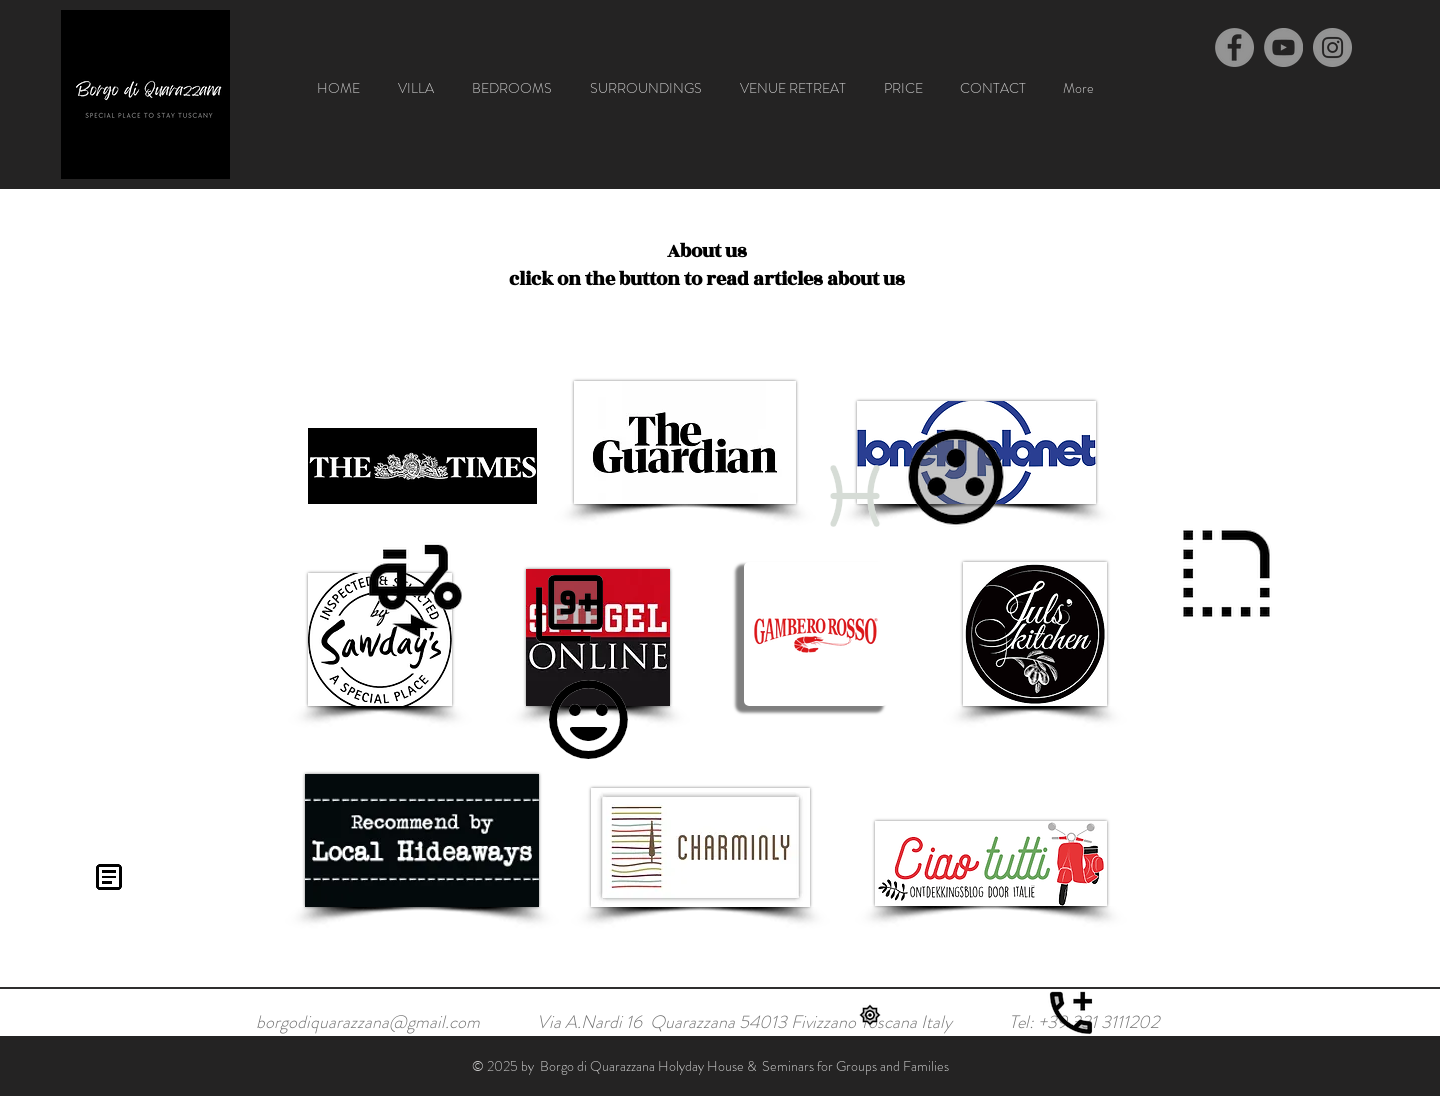  I want to click on view article or document, so click(109, 877).